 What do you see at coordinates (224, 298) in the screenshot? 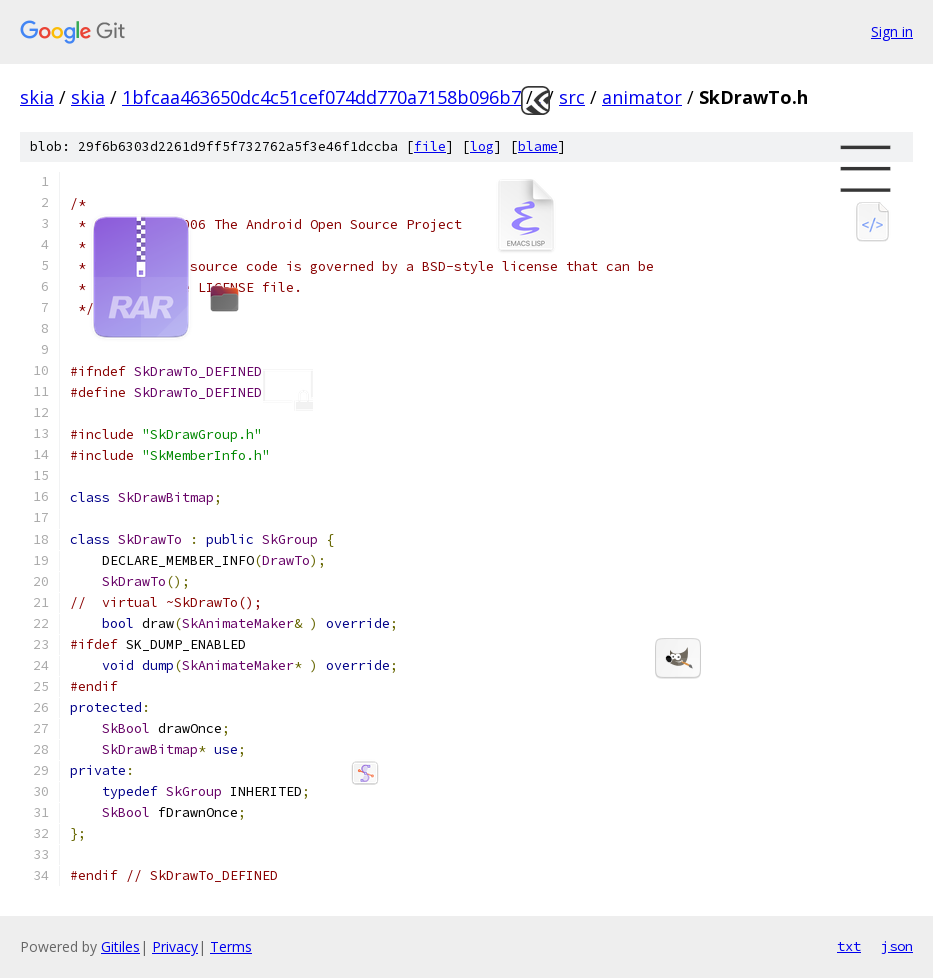
I see `folder ready to accept dragged files` at bounding box center [224, 298].